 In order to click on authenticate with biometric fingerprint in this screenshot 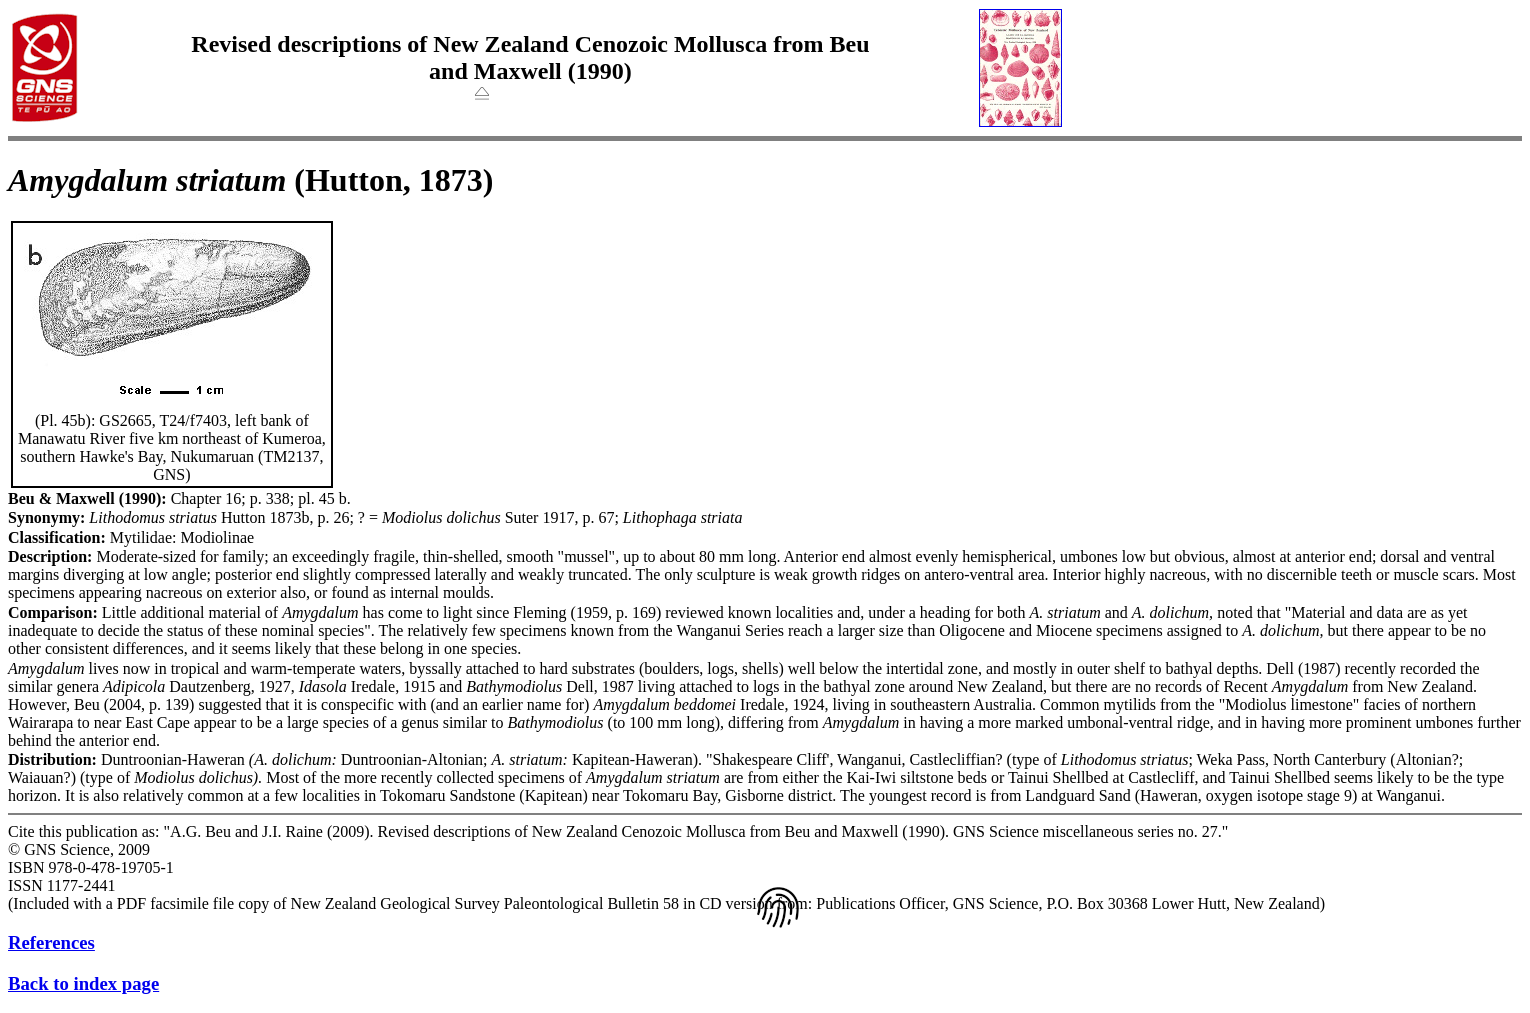, I will do `click(778, 907)`.